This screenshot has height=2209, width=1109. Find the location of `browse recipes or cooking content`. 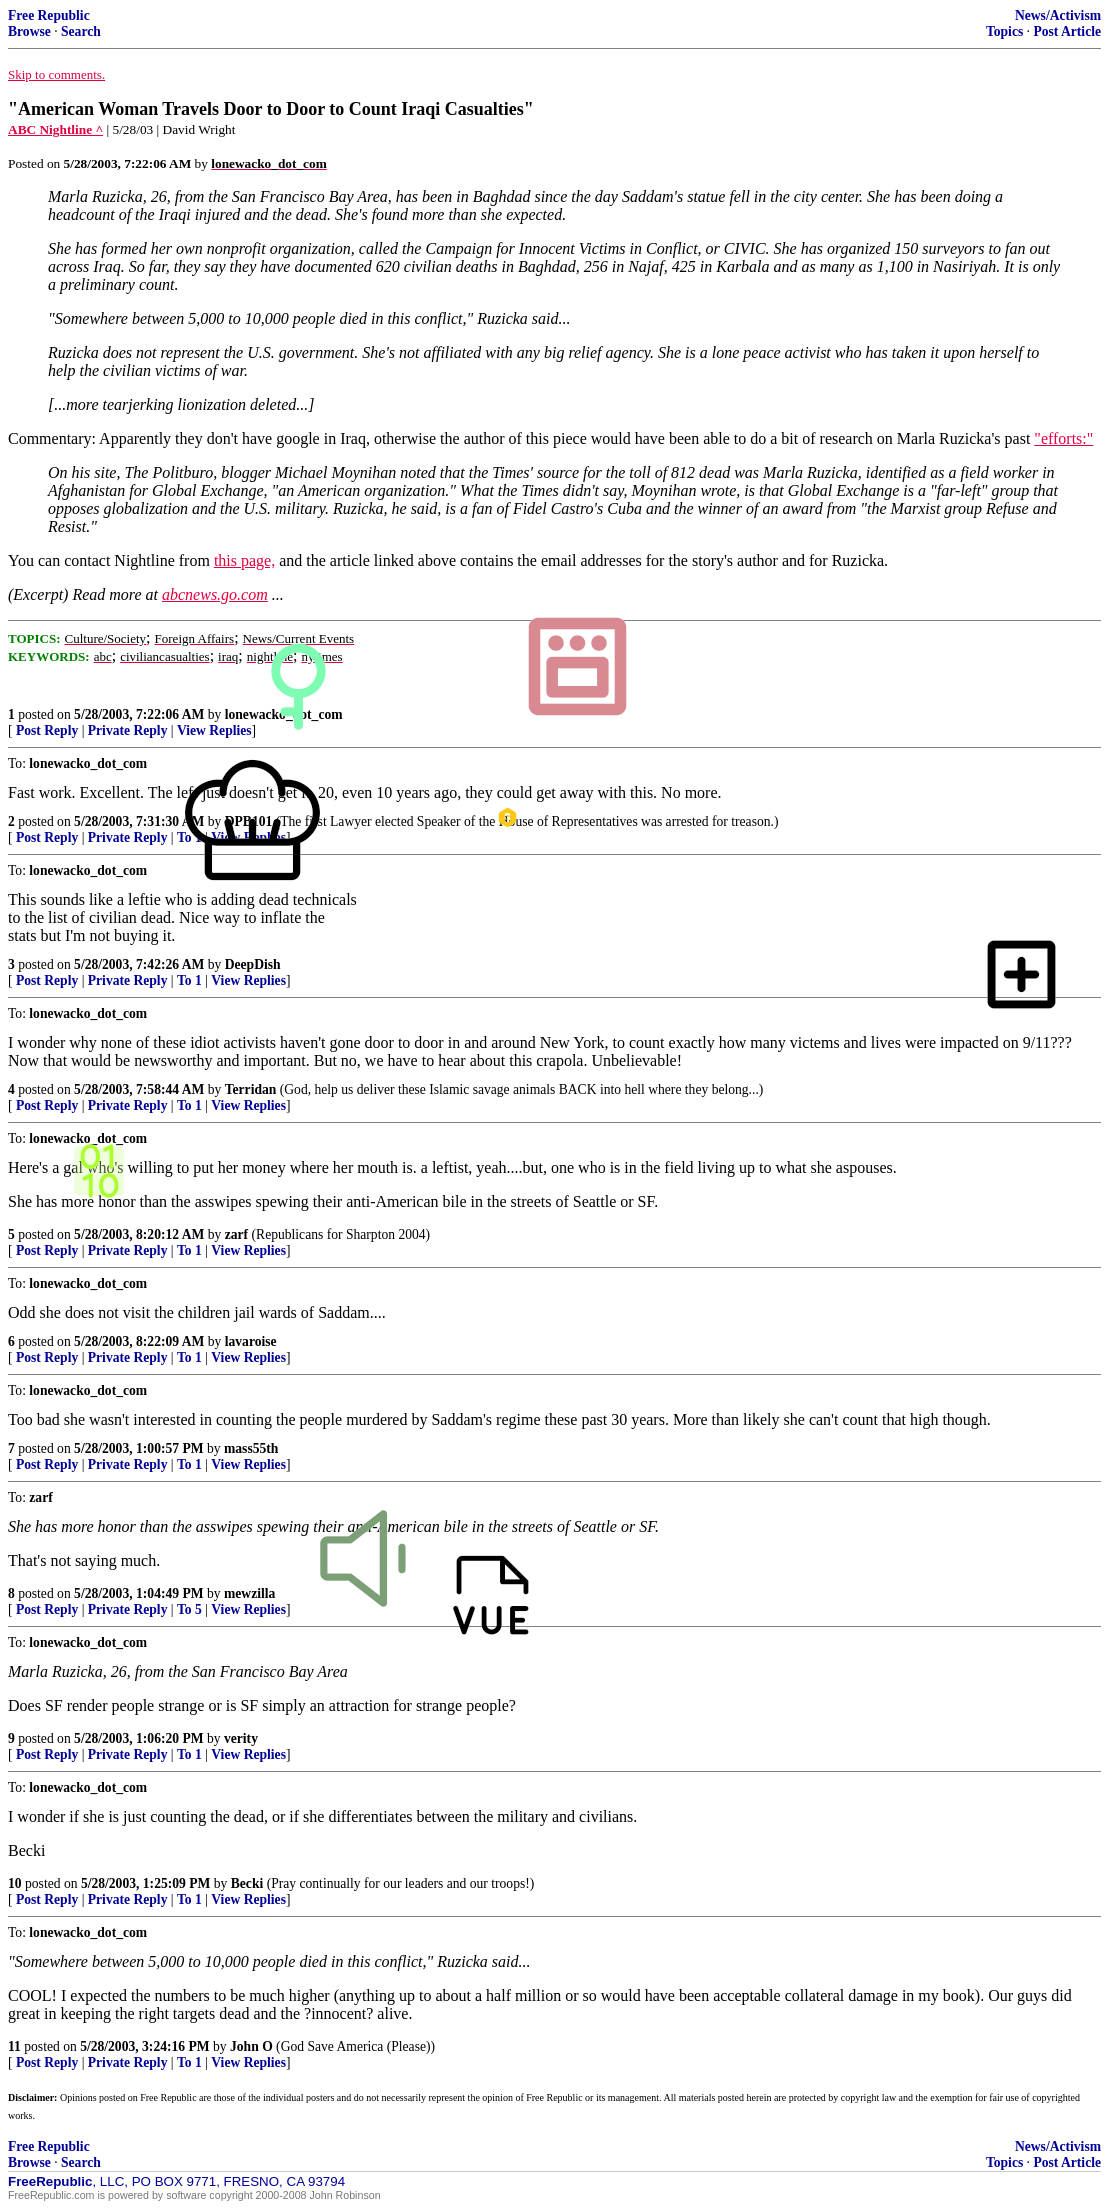

browse recipes or cooking content is located at coordinates (252, 822).